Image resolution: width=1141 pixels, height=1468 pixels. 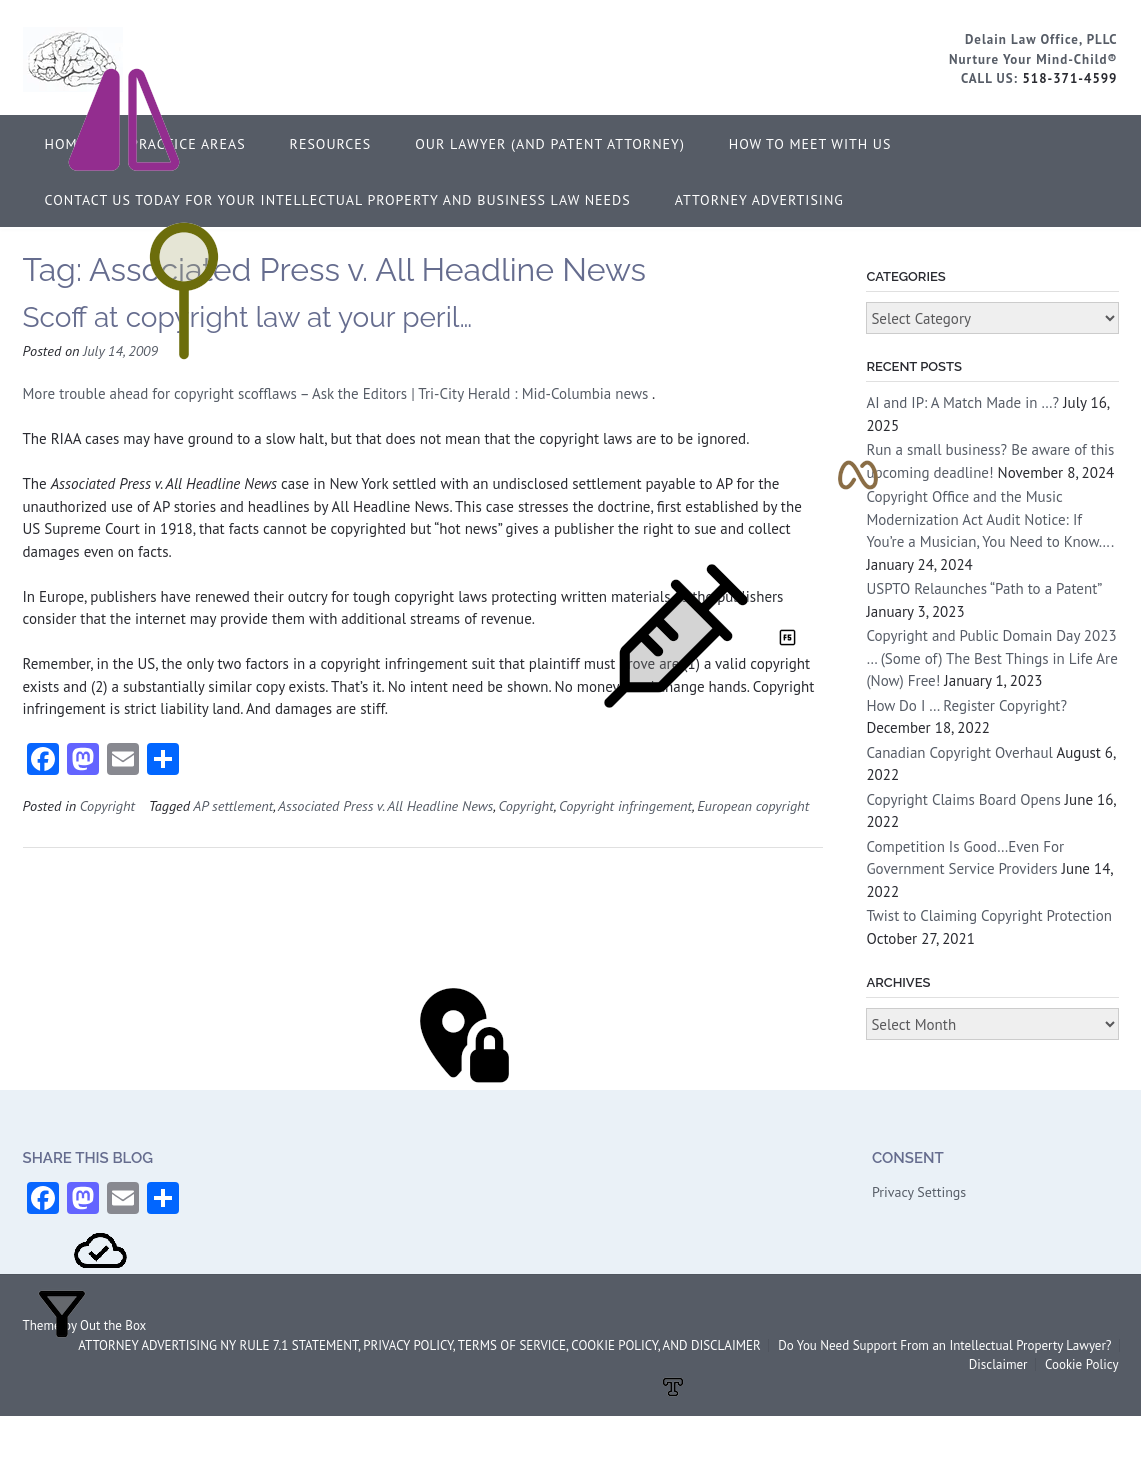 What do you see at coordinates (676, 636) in the screenshot?
I see `access vaccination or medical records` at bounding box center [676, 636].